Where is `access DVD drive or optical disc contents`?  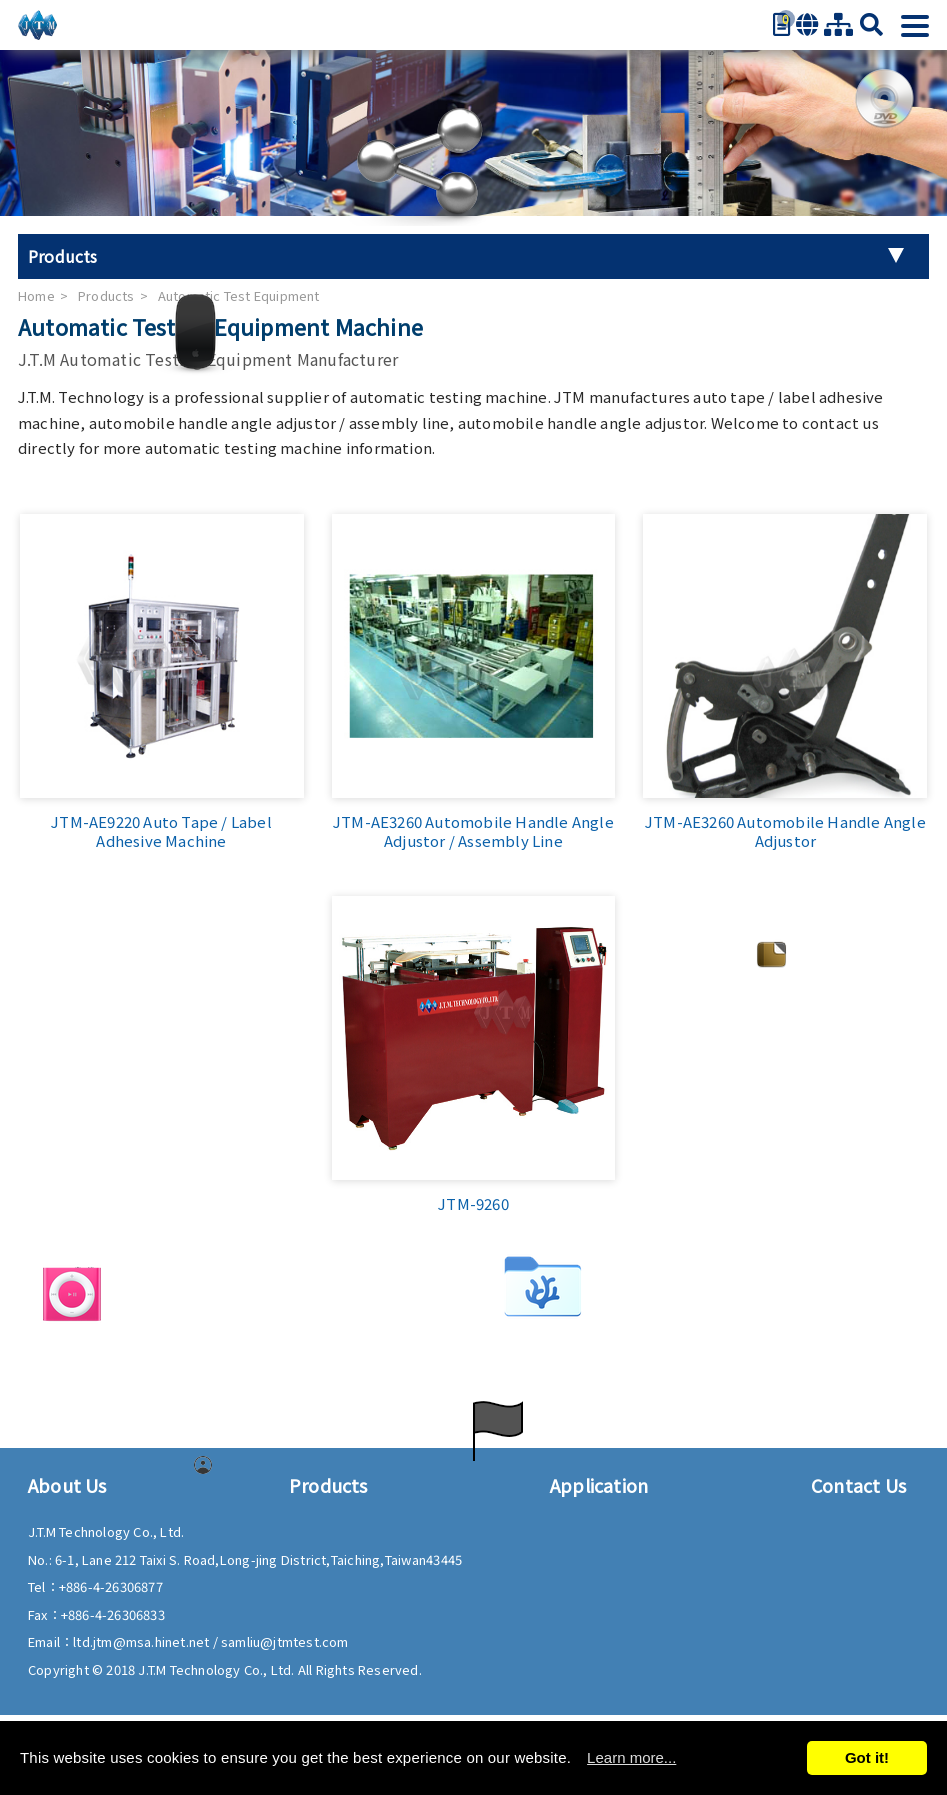 access DVD drive or optical disc contents is located at coordinates (884, 99).